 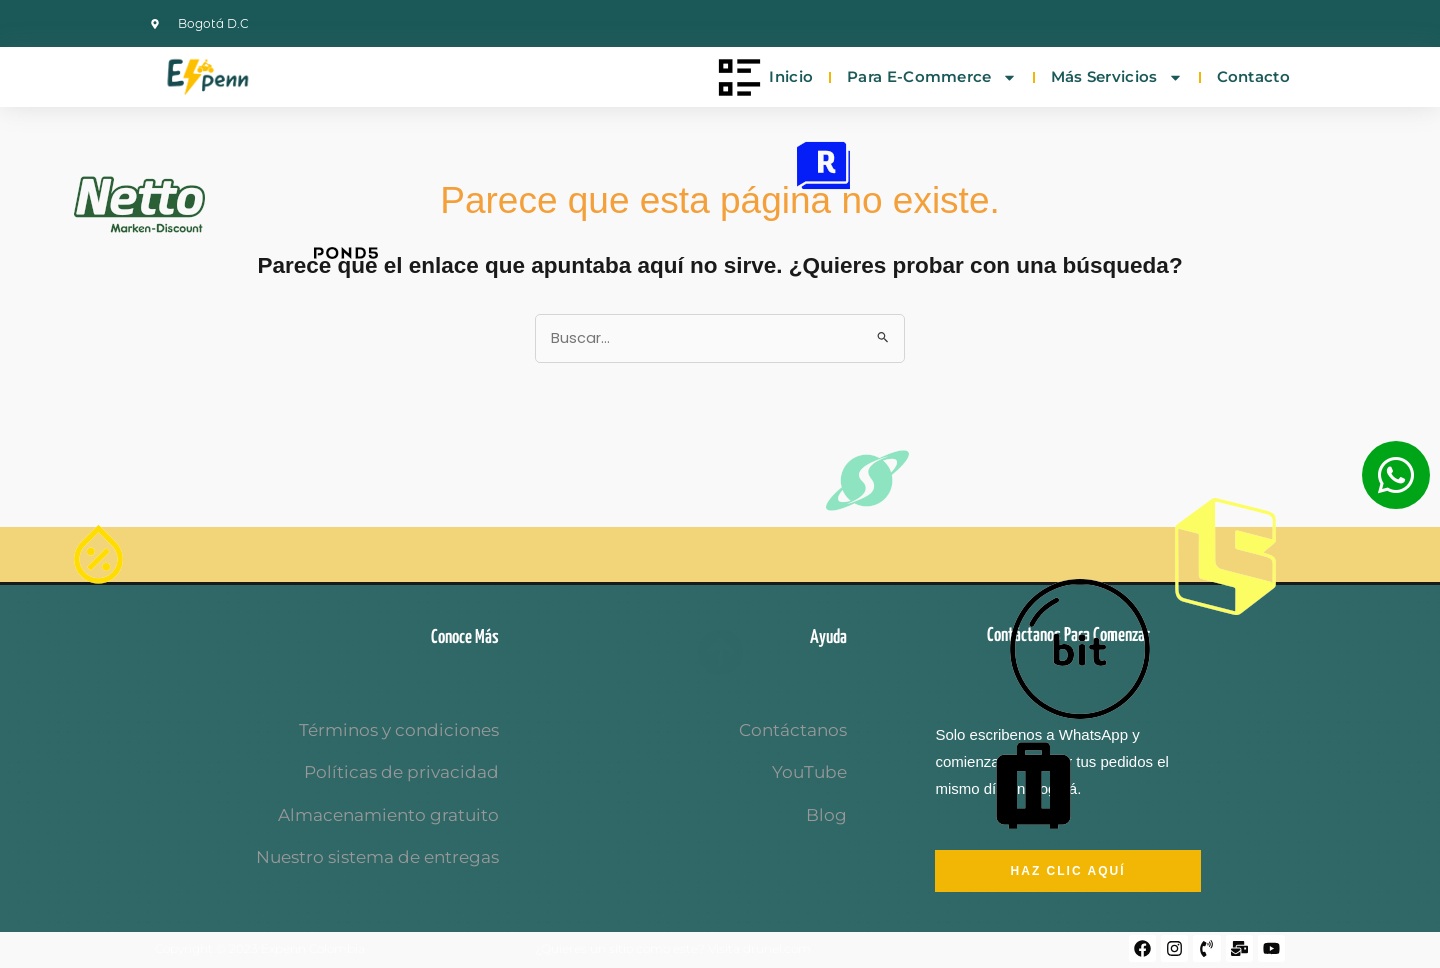 What do you see at coordinates (98, 556) in the screenshot?
I see `view current humidity level` at bounding box center [98, 556].